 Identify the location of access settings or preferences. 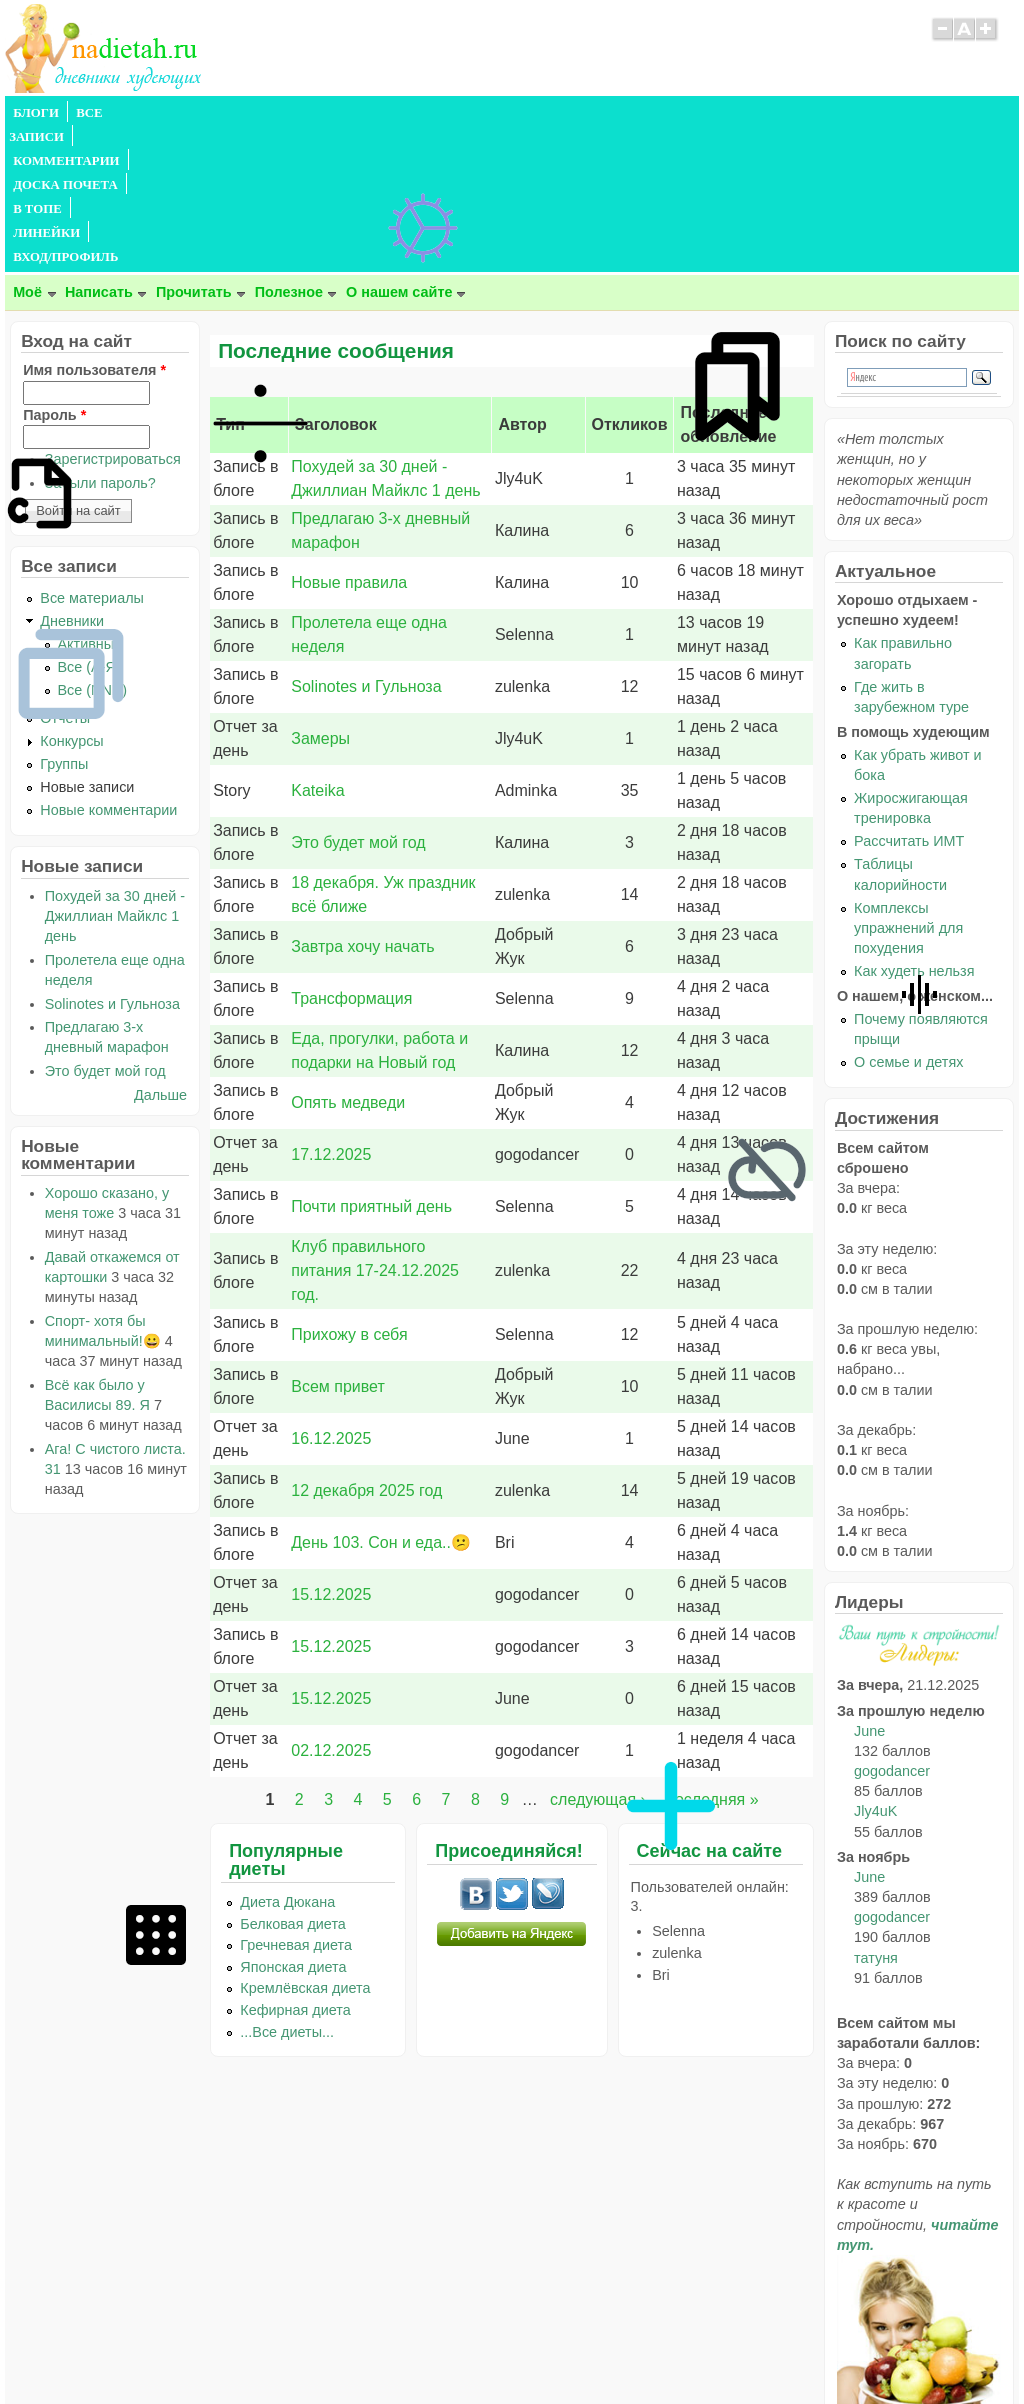
(423, 228).